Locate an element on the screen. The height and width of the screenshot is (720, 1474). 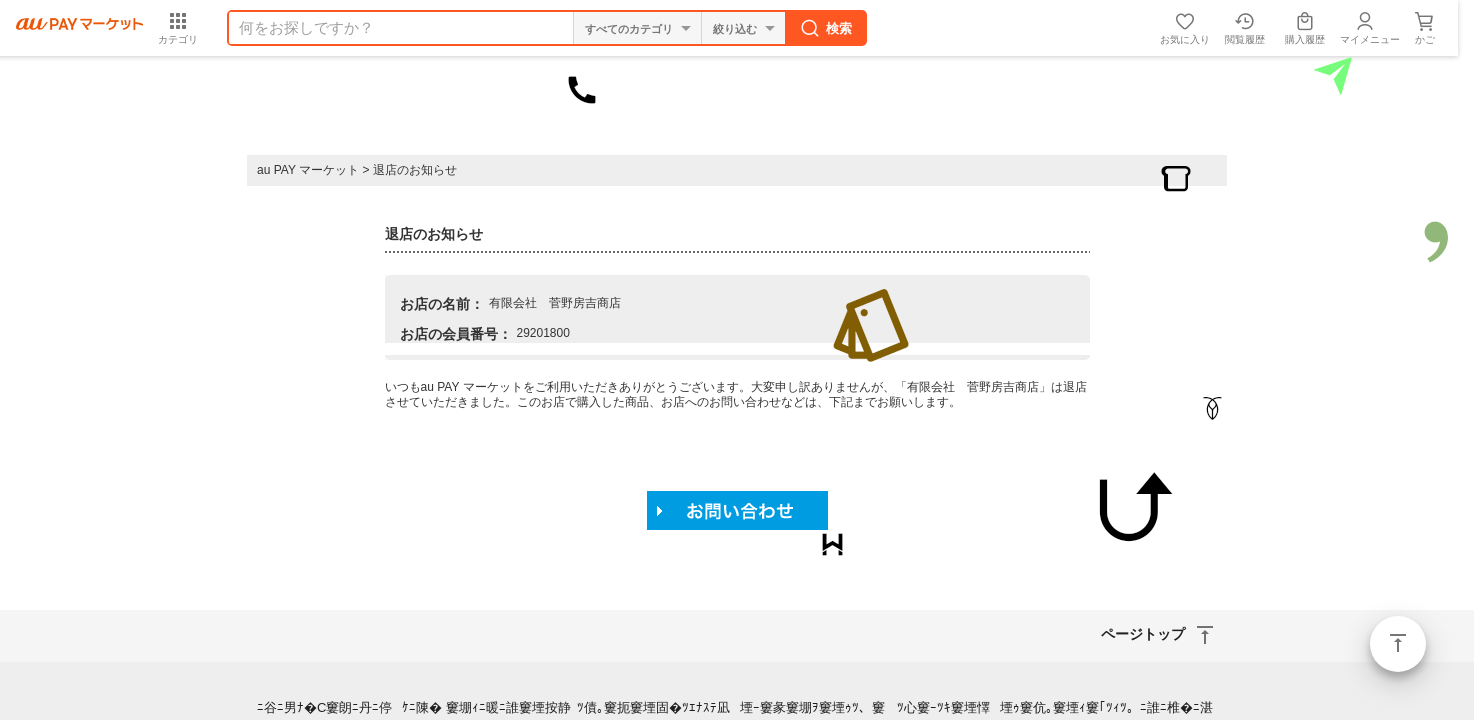
browse bakery or bread products is located at coordinates (1176, 178).